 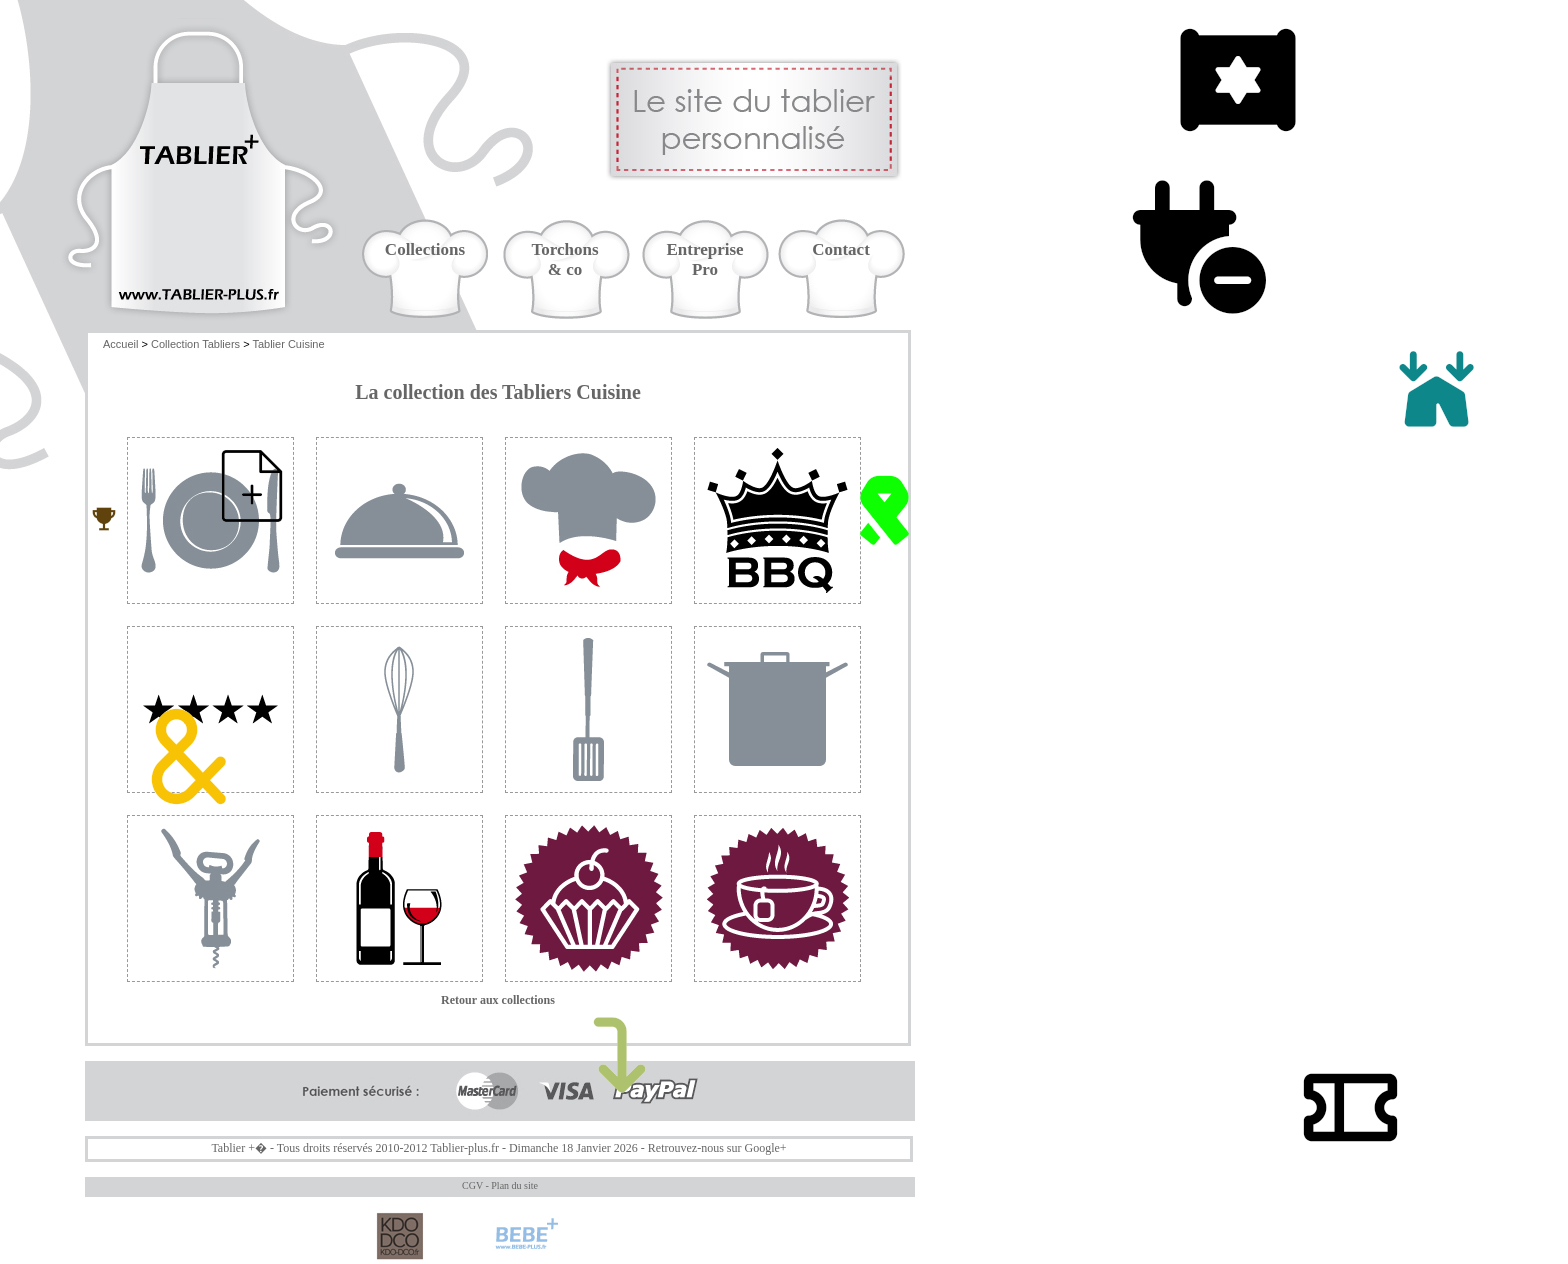 What do you see at coordinates (1238, 80) in the screenshot?
I see `access jewish religious texts or torah content` at bounding box center [1238, 80].